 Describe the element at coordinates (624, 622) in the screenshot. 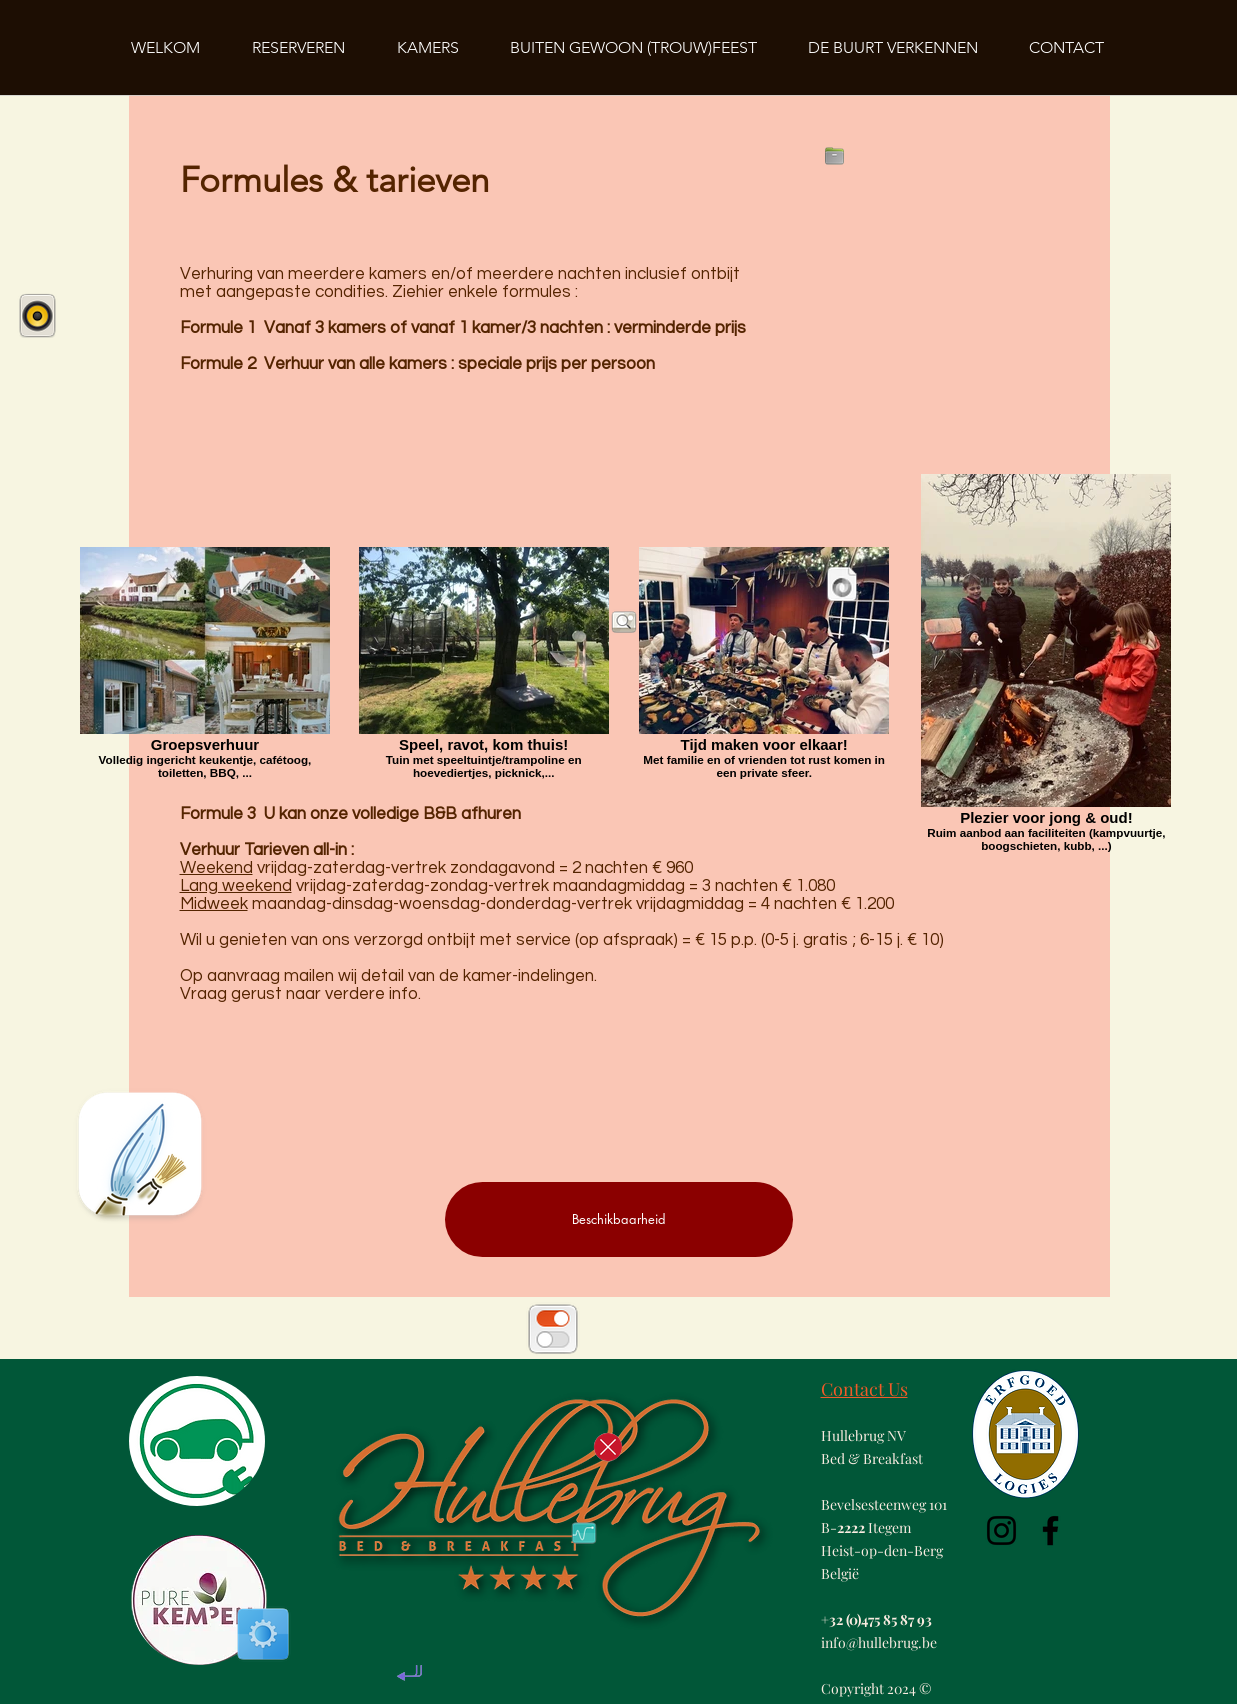

I see `open the image viewer application` at that location.